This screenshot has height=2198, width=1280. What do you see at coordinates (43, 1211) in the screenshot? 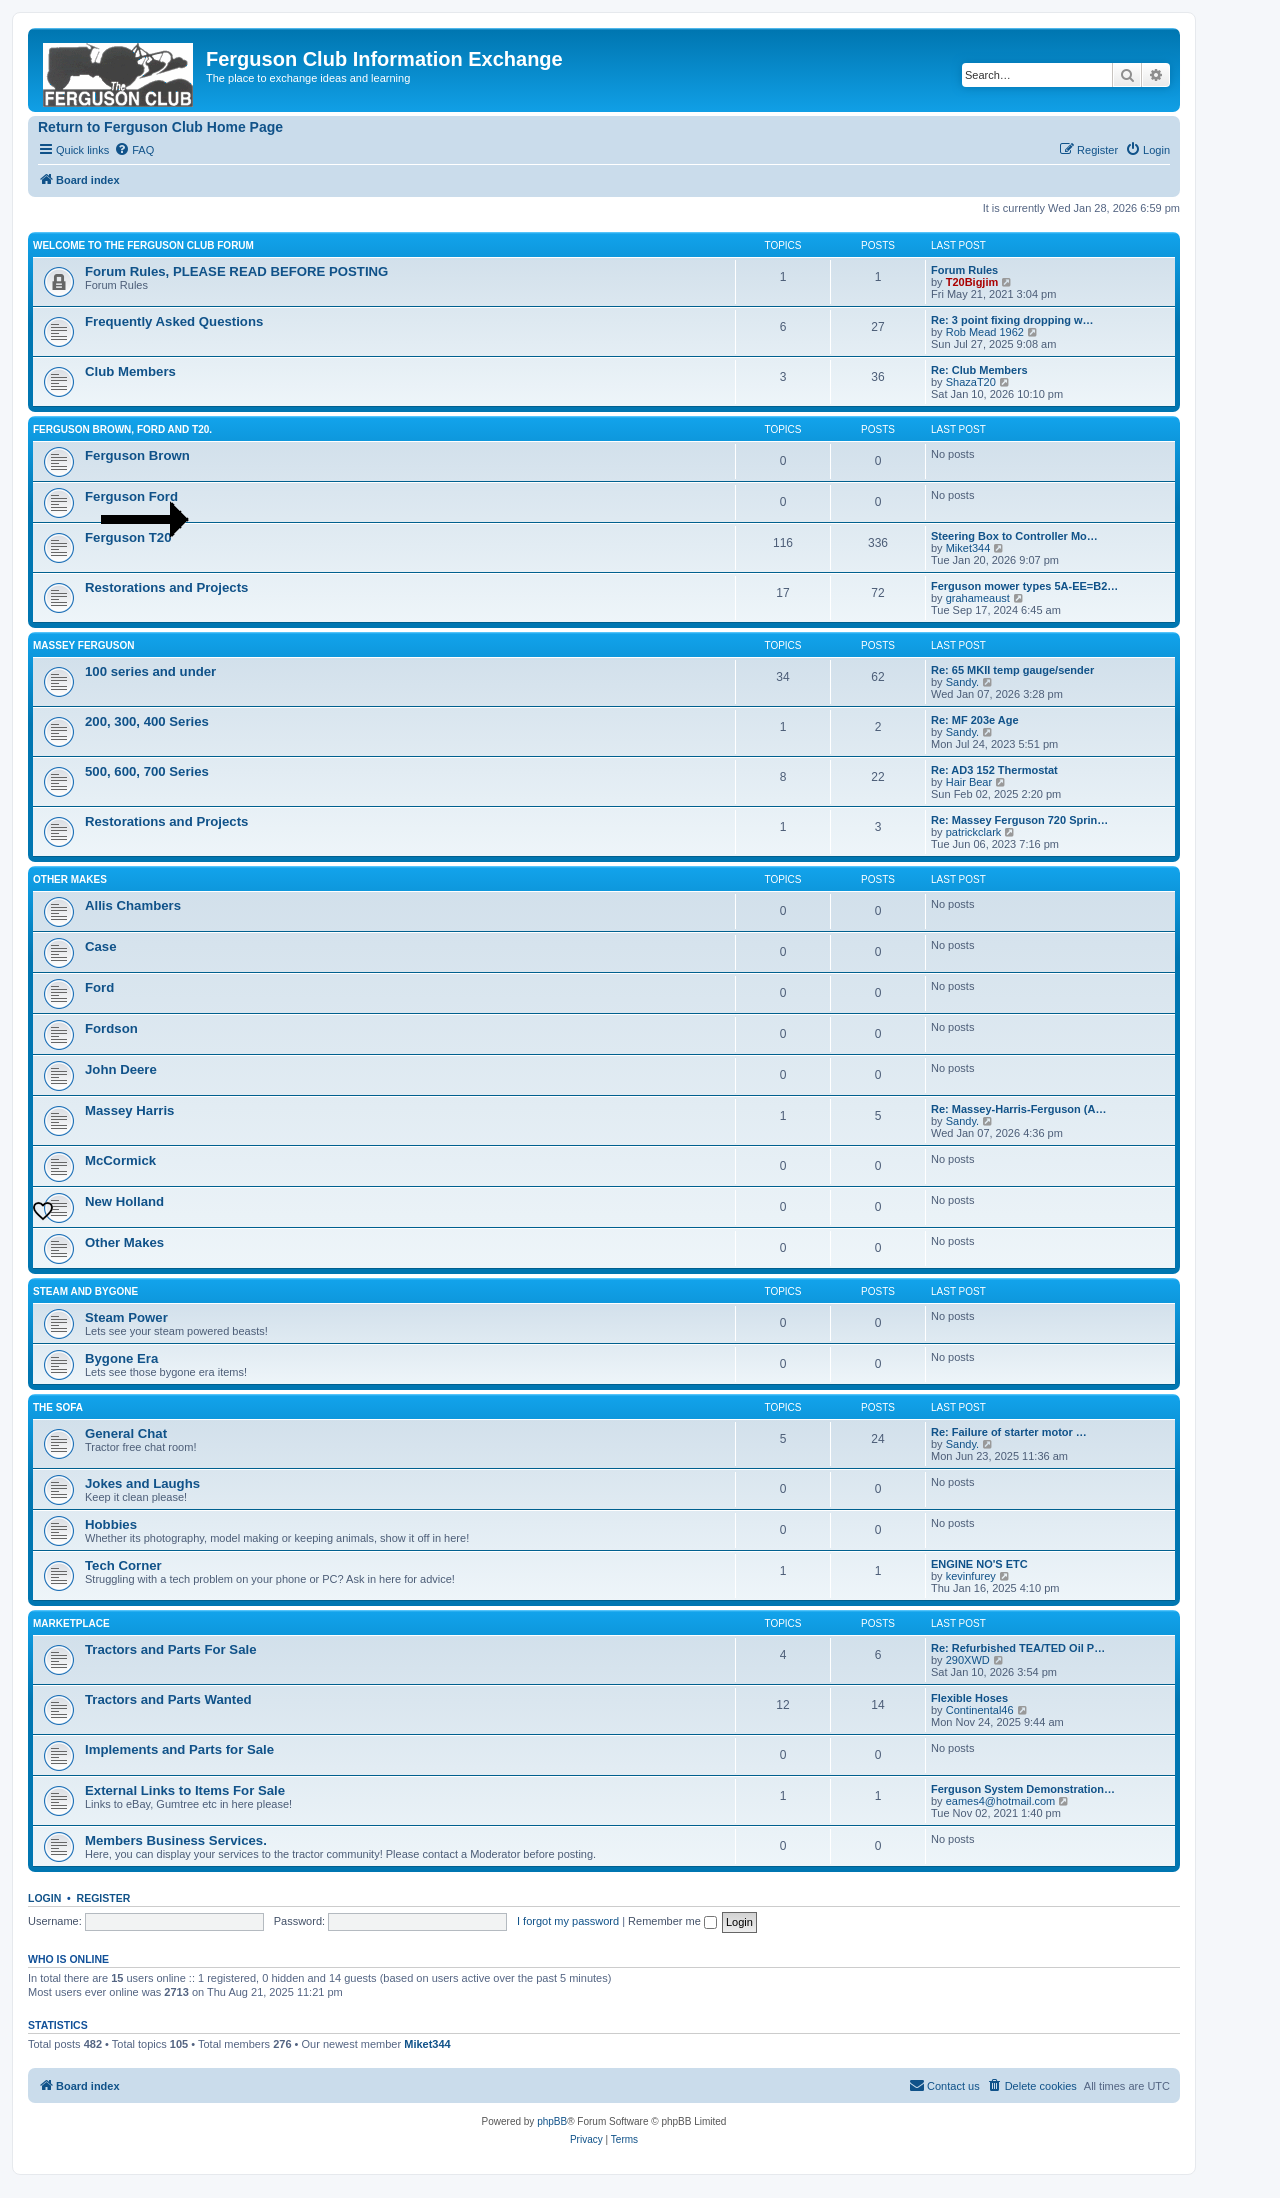
I see `add item to favorites` at bounding box center [43, 1211].